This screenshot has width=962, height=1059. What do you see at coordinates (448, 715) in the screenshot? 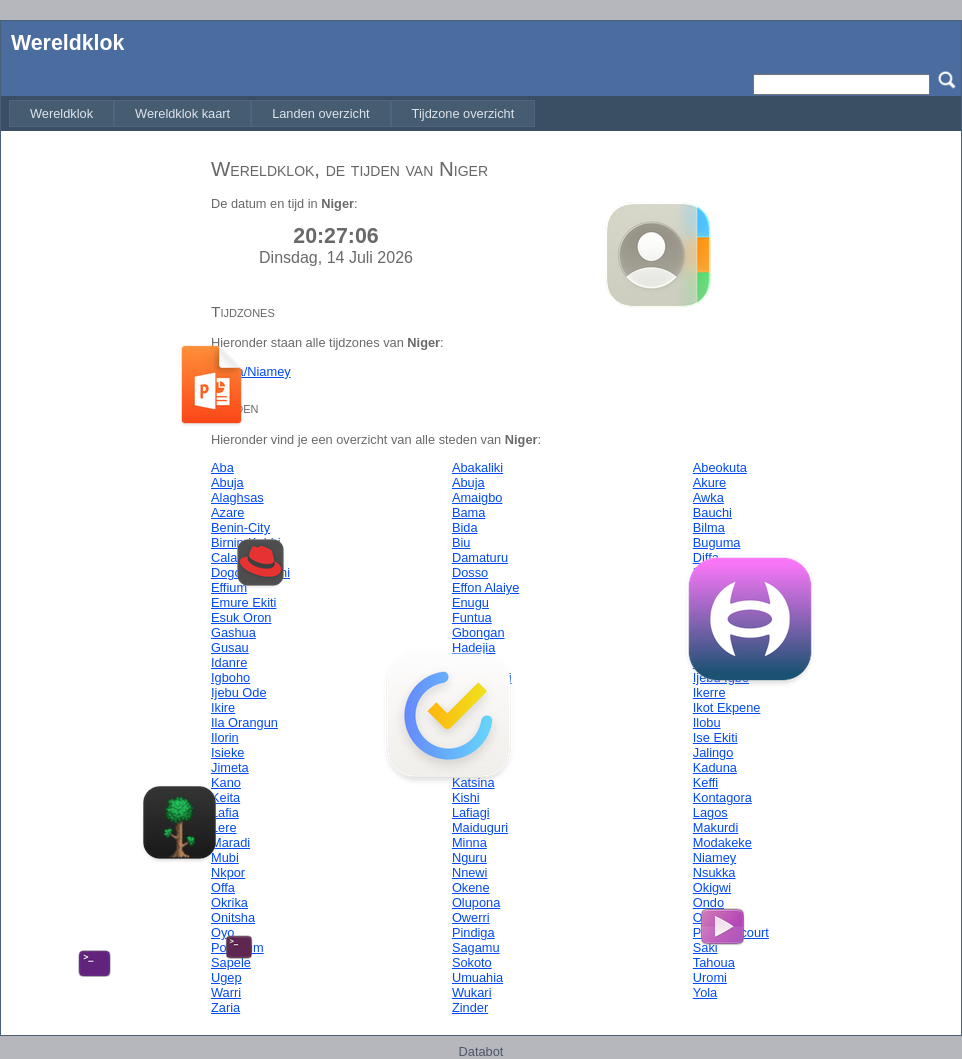
I see `open ticktick task manager app` at bounding box center [448, 715].